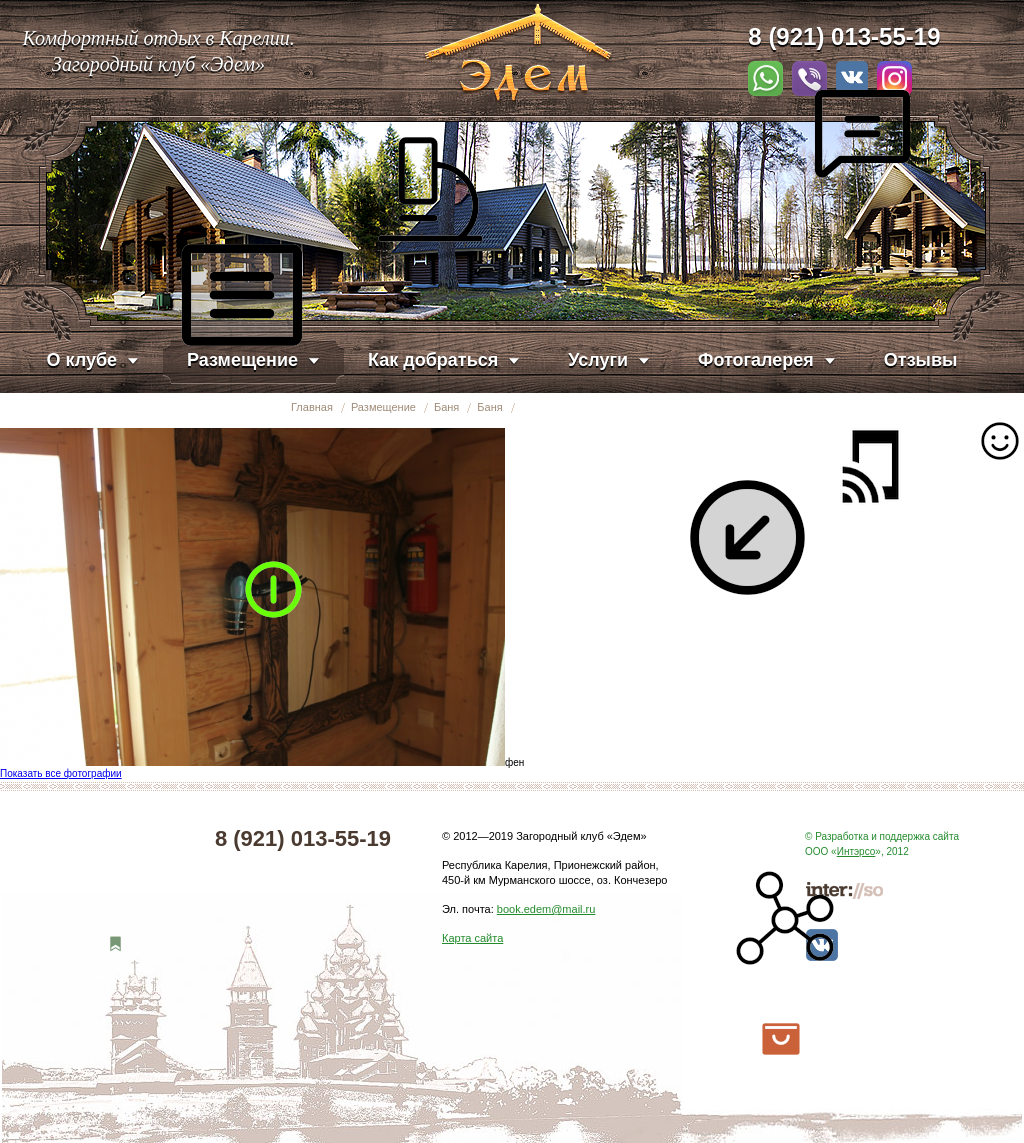  What do you see at coordinates (781, 1039) in the screenshot?
I see `view your shopping cart` at bounding box center [781, 1039].